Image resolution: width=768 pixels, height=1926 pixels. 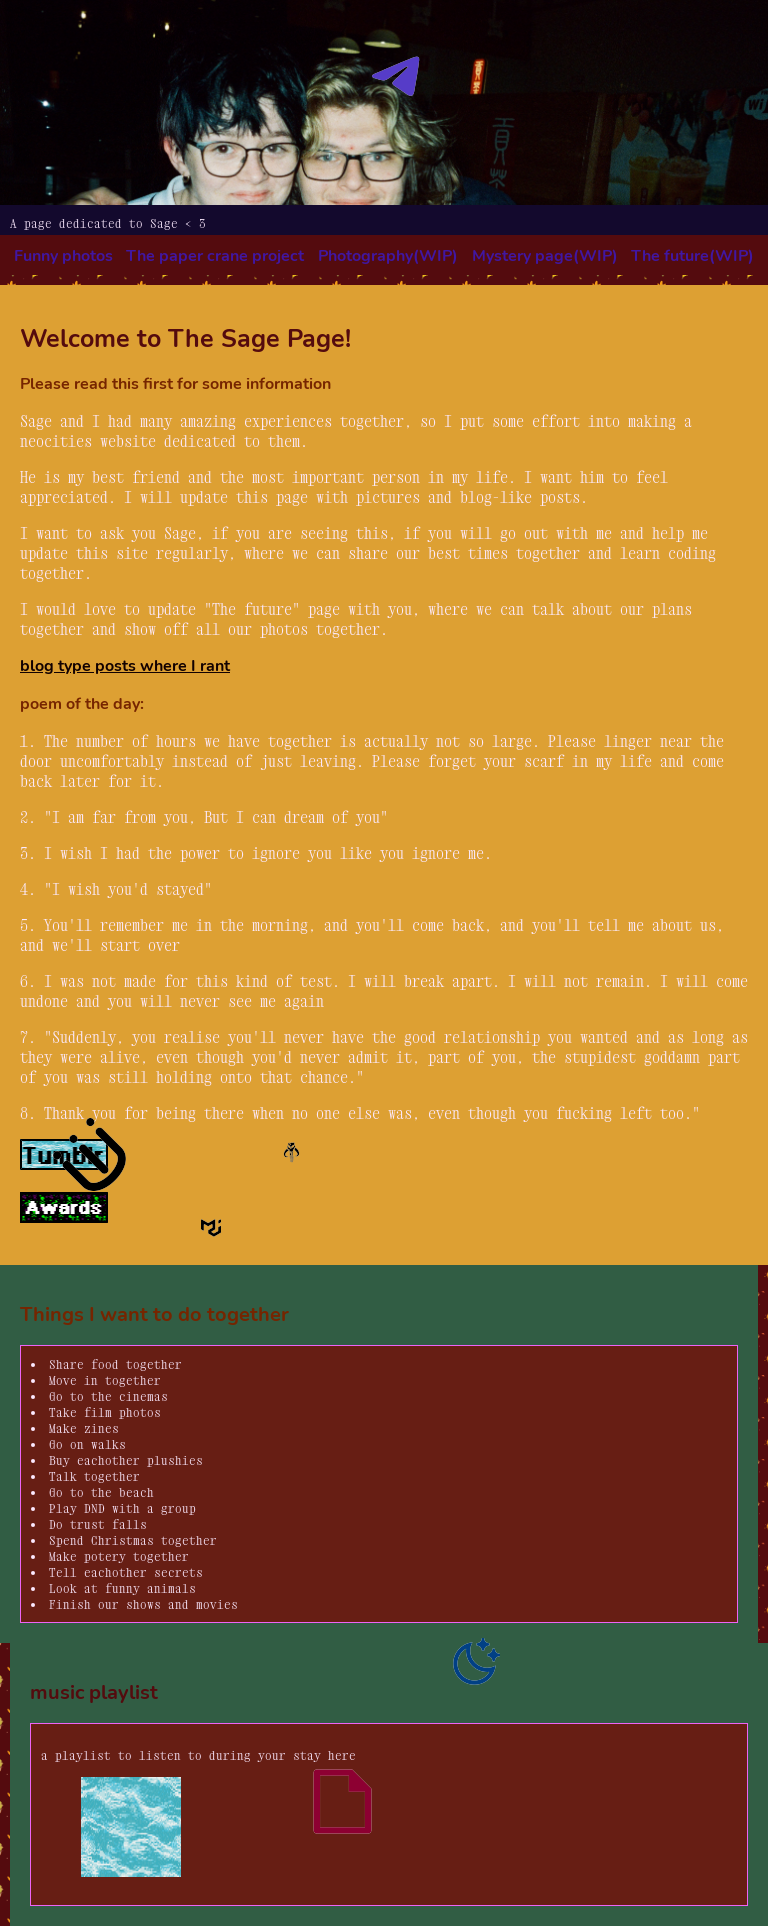 What do you see at coordinates (211, 1228) in the screenshot?
I see `MUI (Material UI) brand logo` at bounding box center [211, 1228].